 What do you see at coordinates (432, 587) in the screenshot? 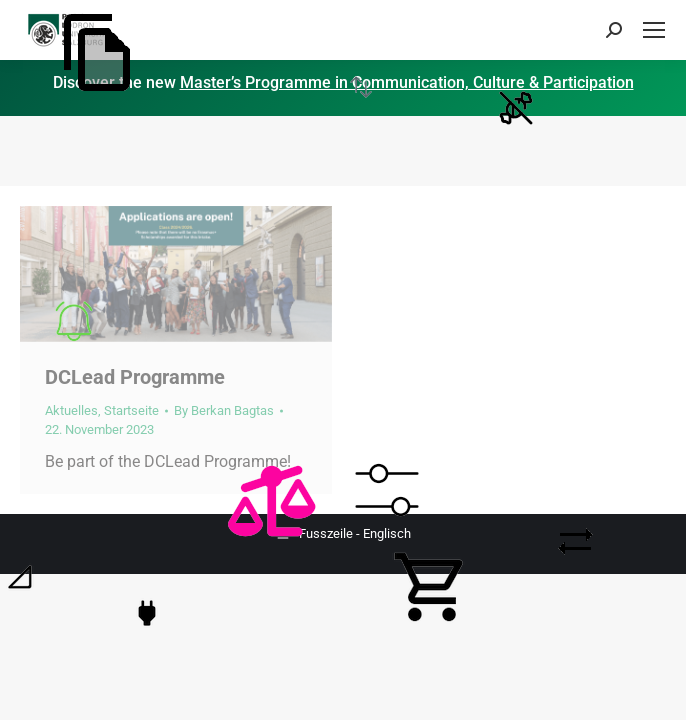
I see `view nearby grocery stores` at bounding box center [432, 587].